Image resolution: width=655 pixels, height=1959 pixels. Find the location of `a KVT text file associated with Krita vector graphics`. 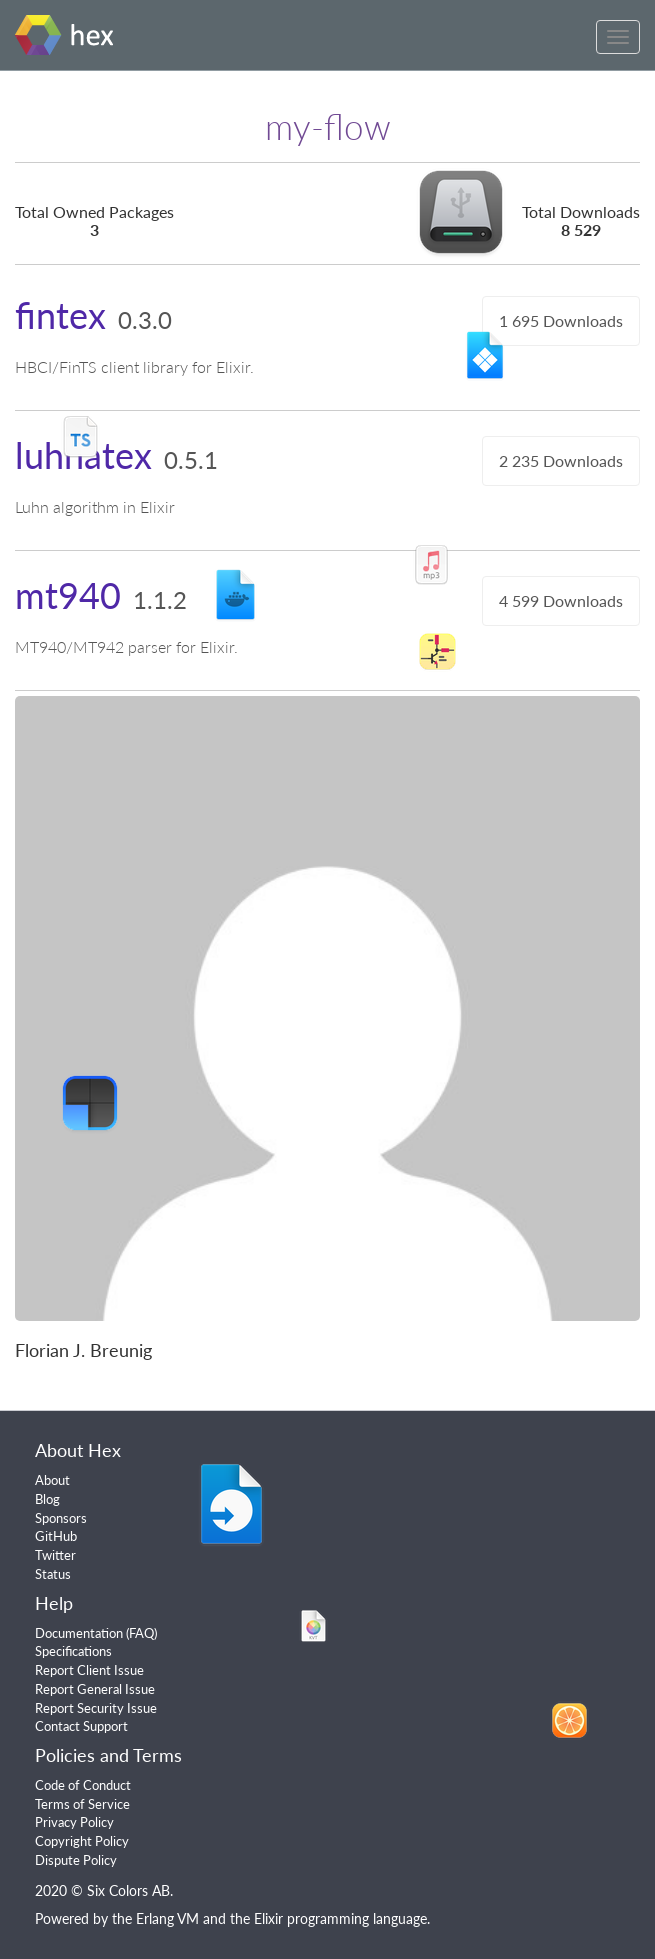

a KVT text file associated with Krita vector graphics is located at coordinates (313, 1626).